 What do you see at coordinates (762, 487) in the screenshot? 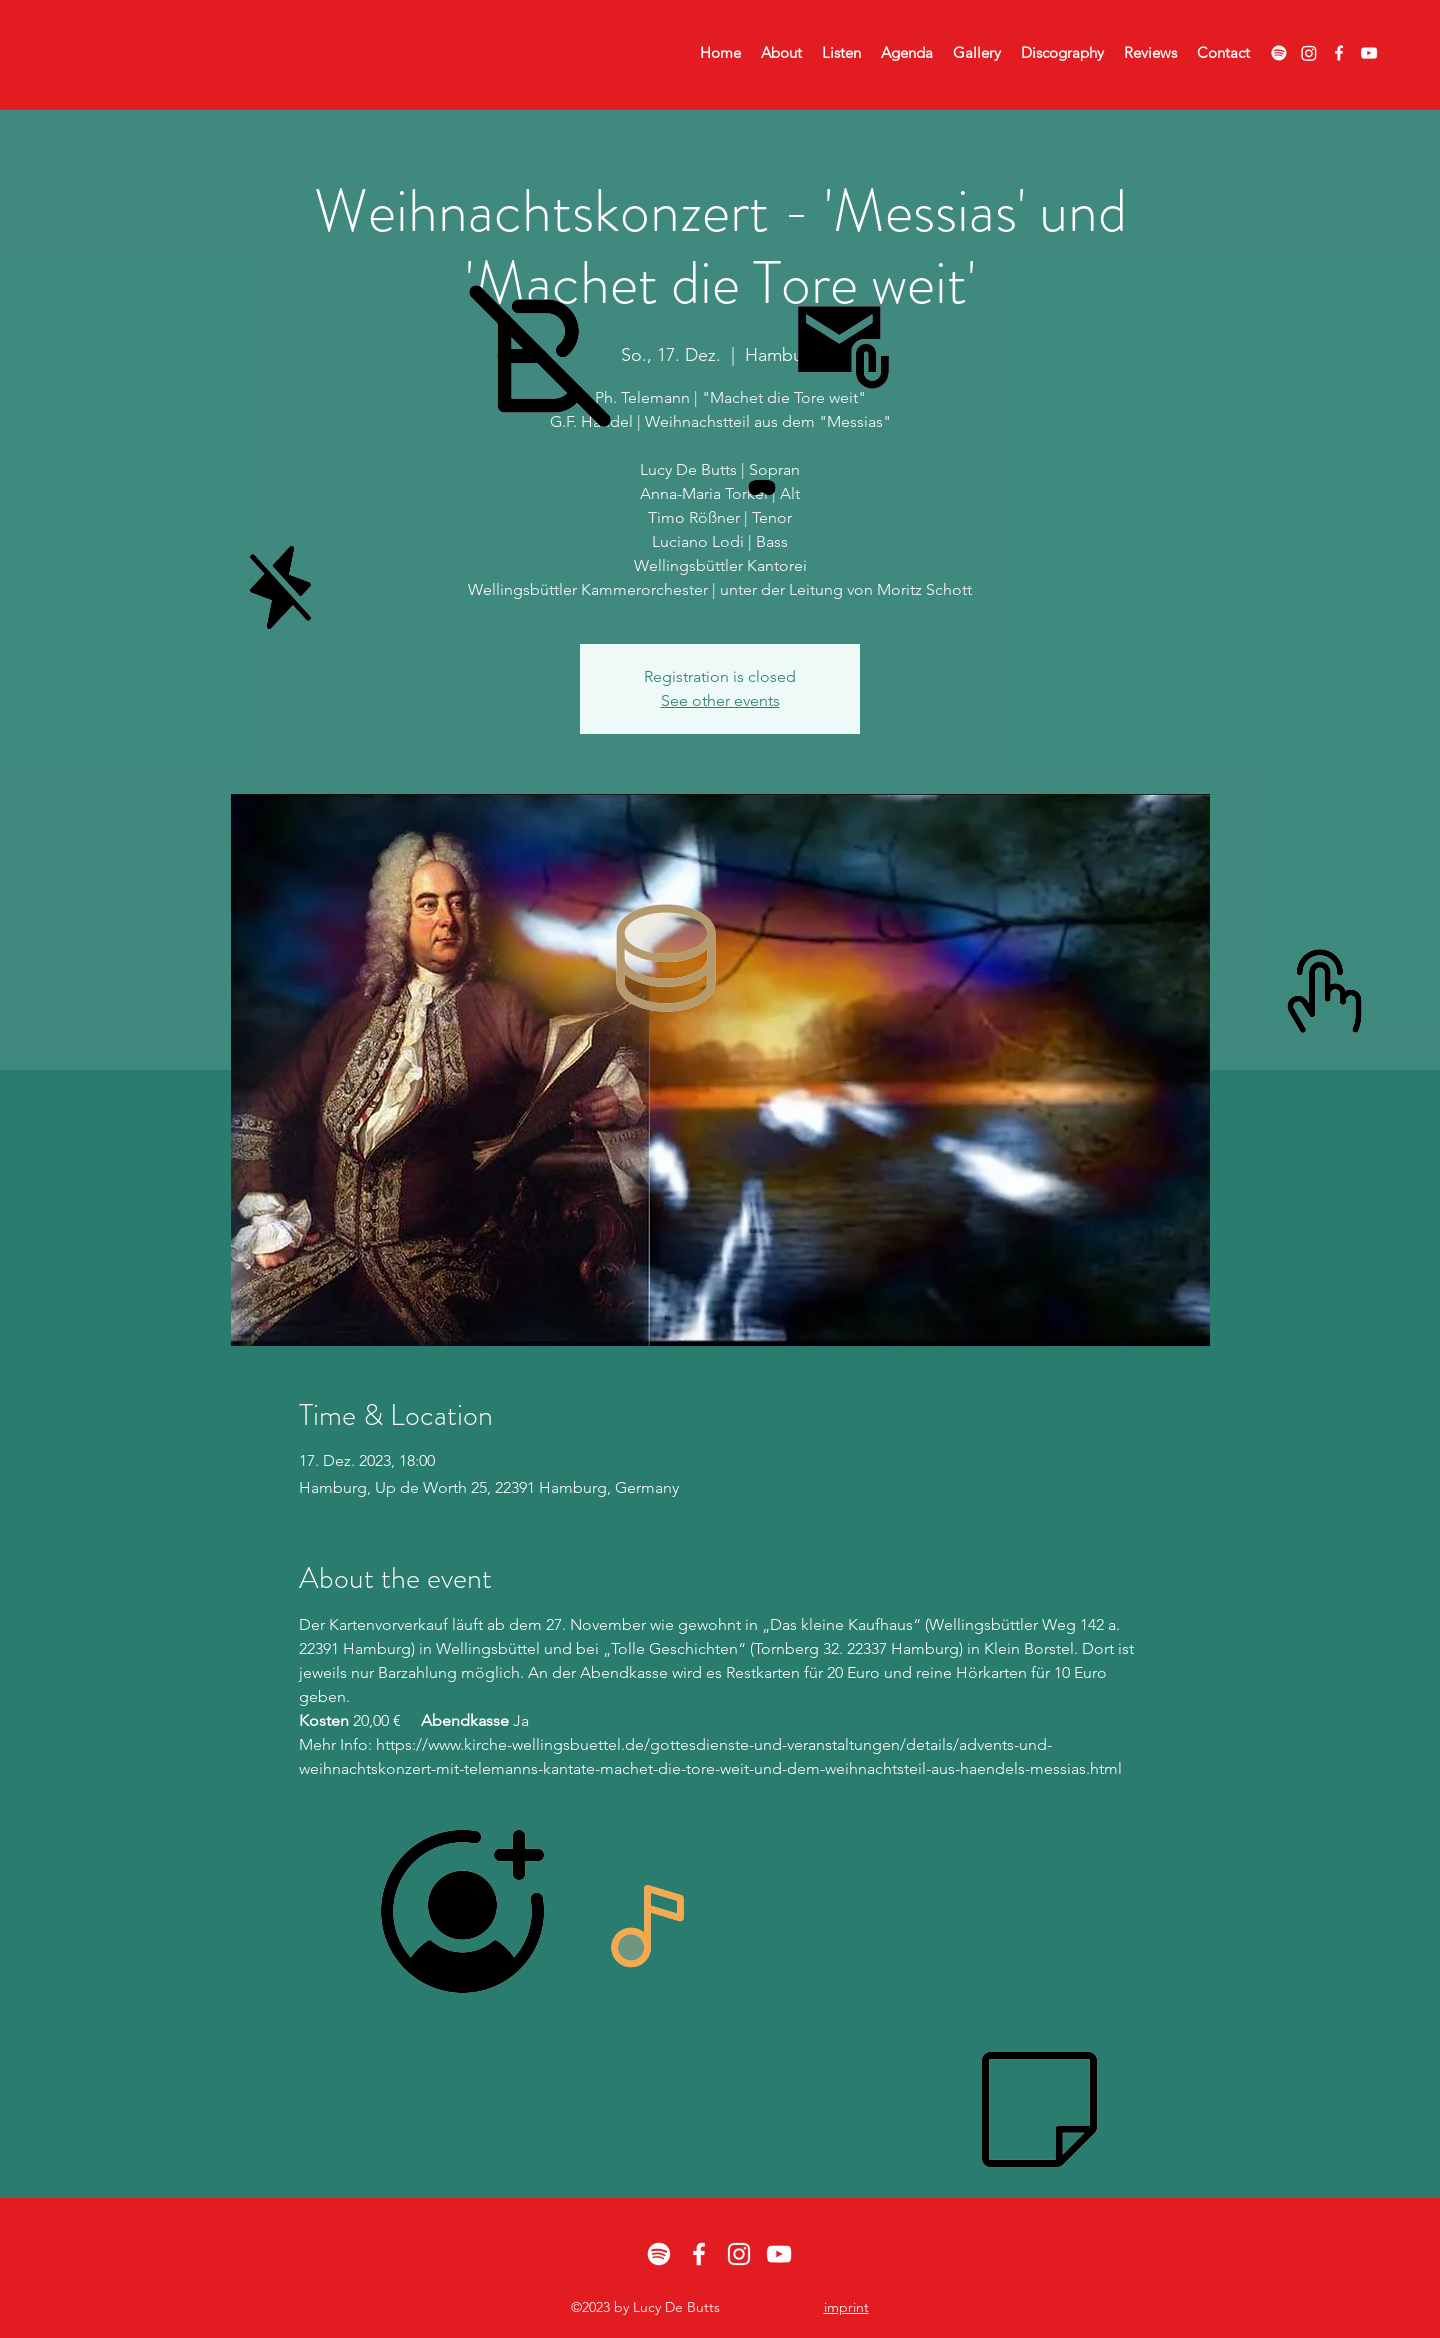
I see `access apple vision pro settings` at bounding box center [762, 487].